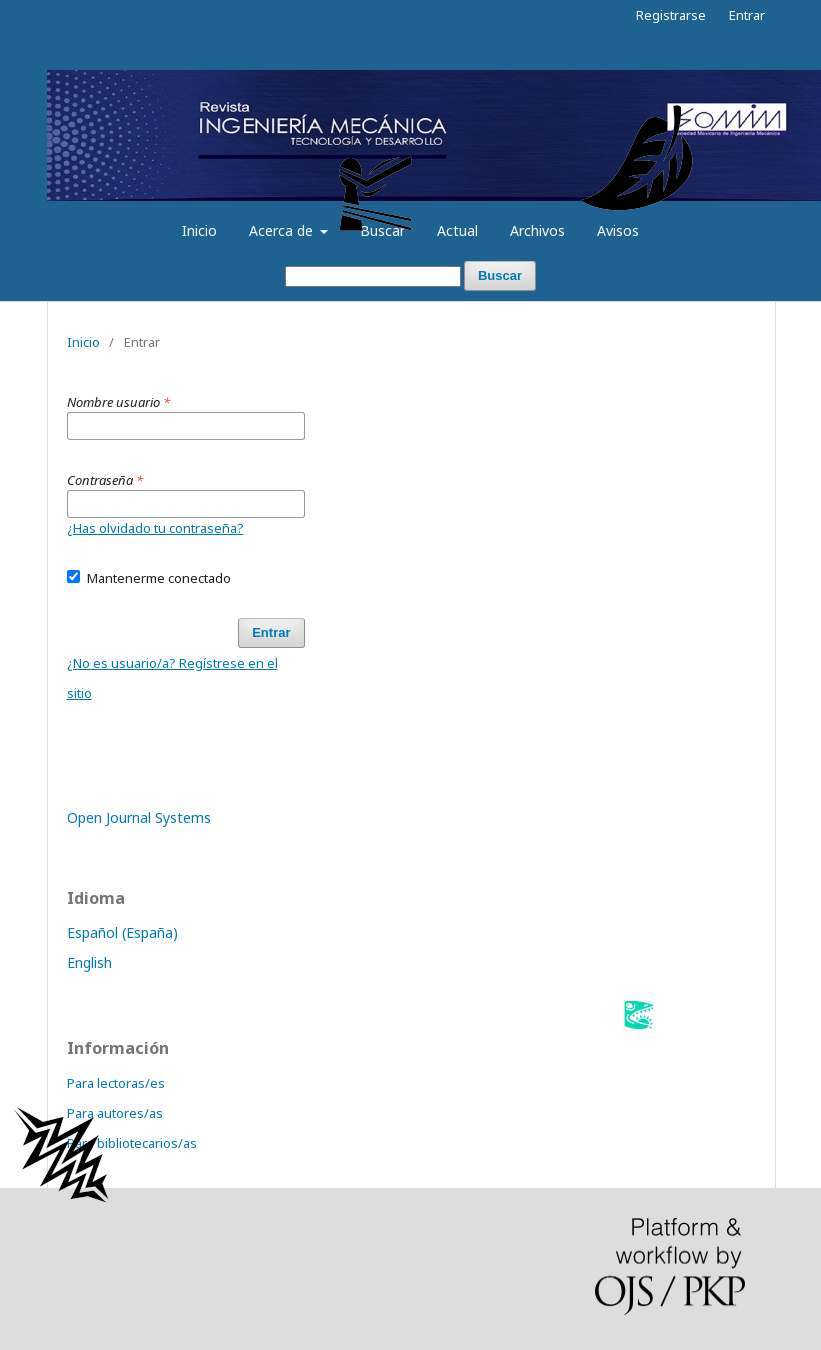  What do you see at coordinates (639, 1015) in the screenshot?
I see `view helicoprion creature profile` at bounding box center [639, 1015].